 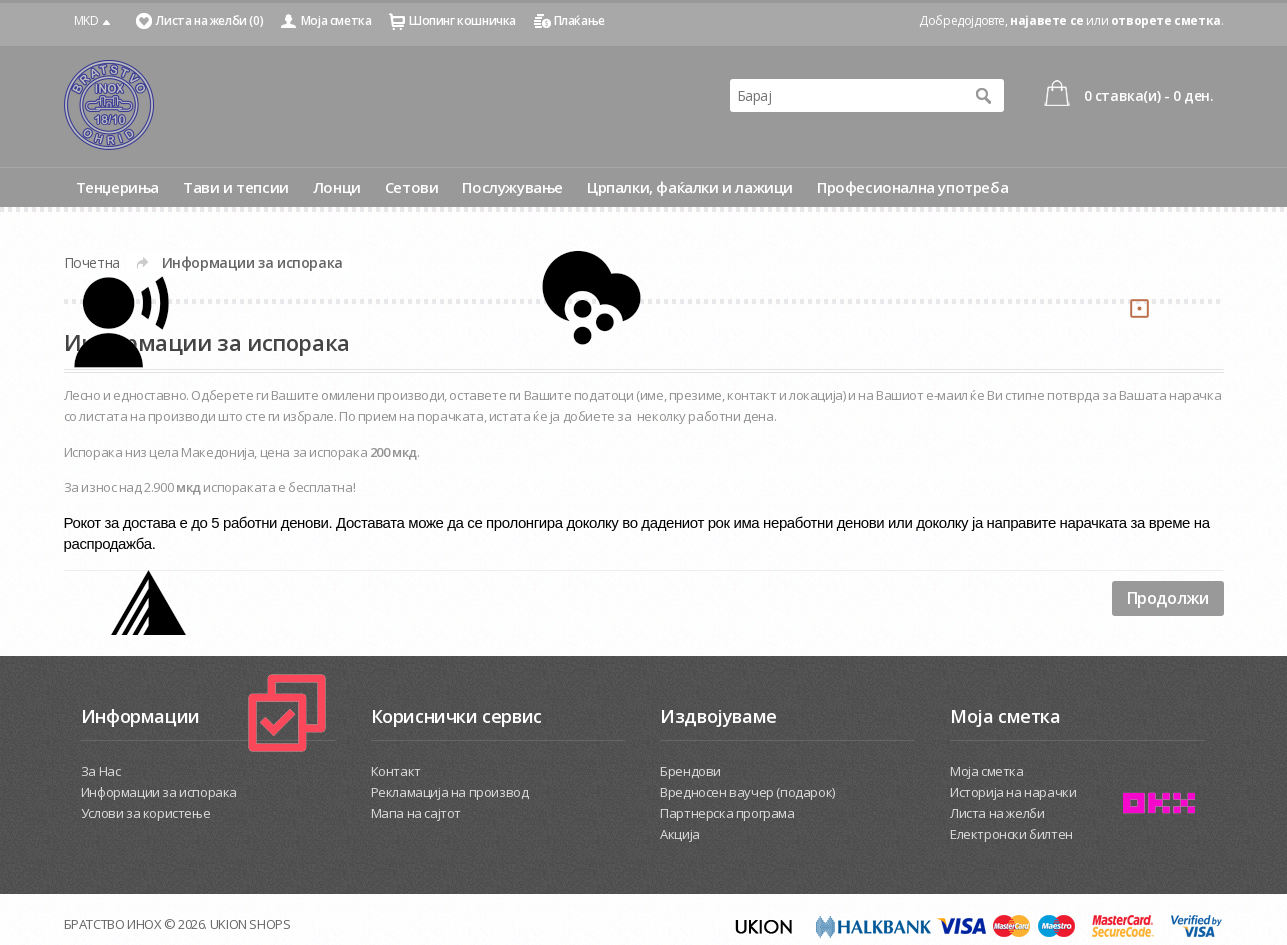 What do you see at coordinates (287, 713) in the screenshot?
I see `select multiple items` at bounding box center [287, 713].